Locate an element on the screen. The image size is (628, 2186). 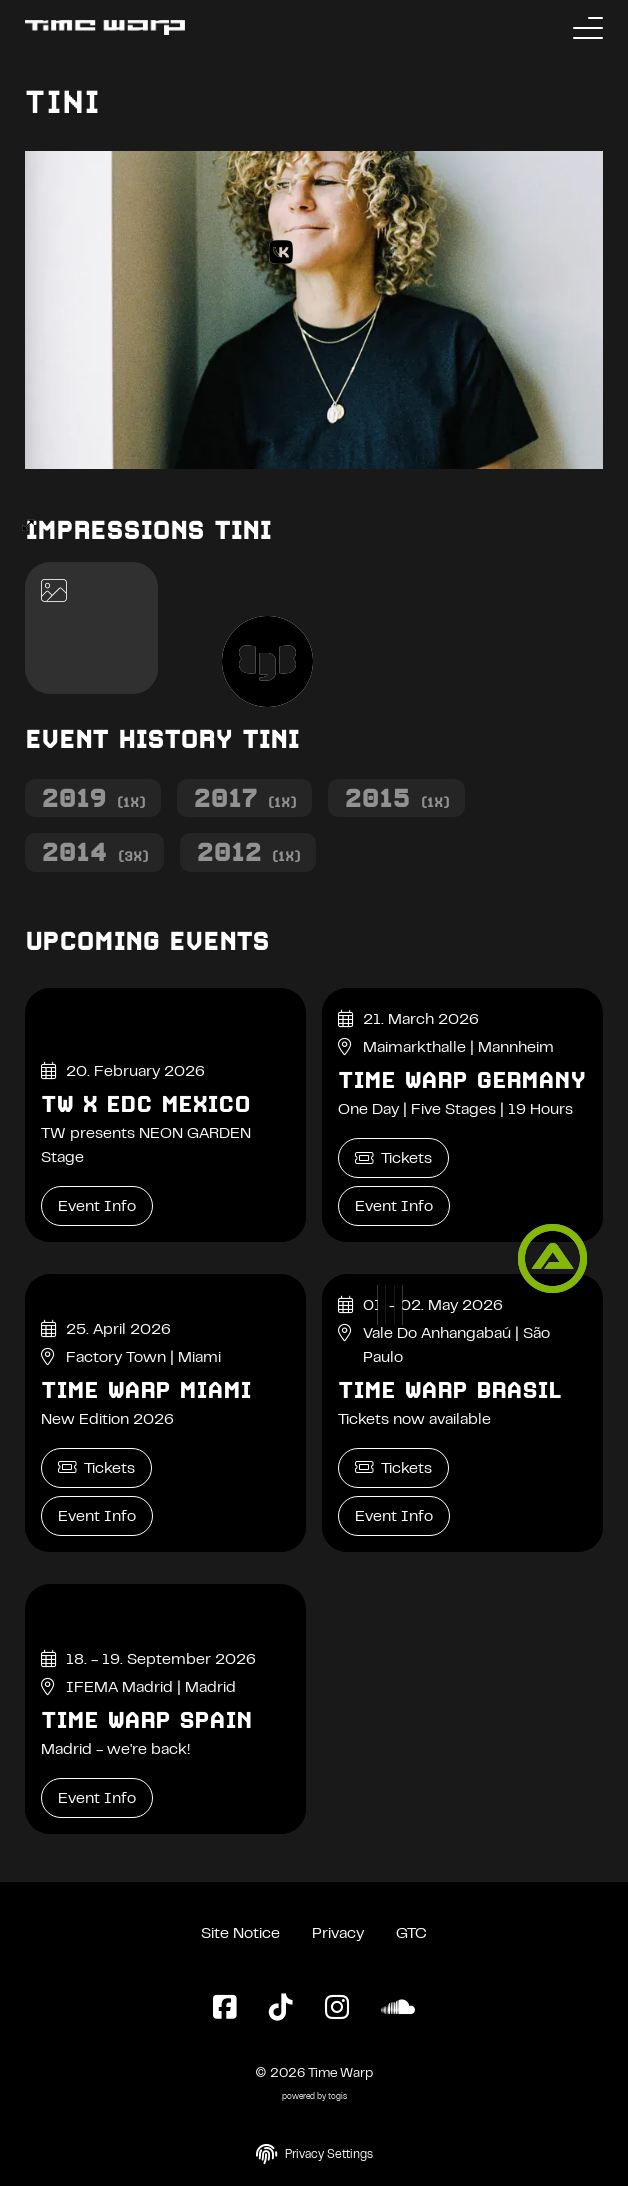
open the ElevenLabs app is located at coordinates (390, 1305).